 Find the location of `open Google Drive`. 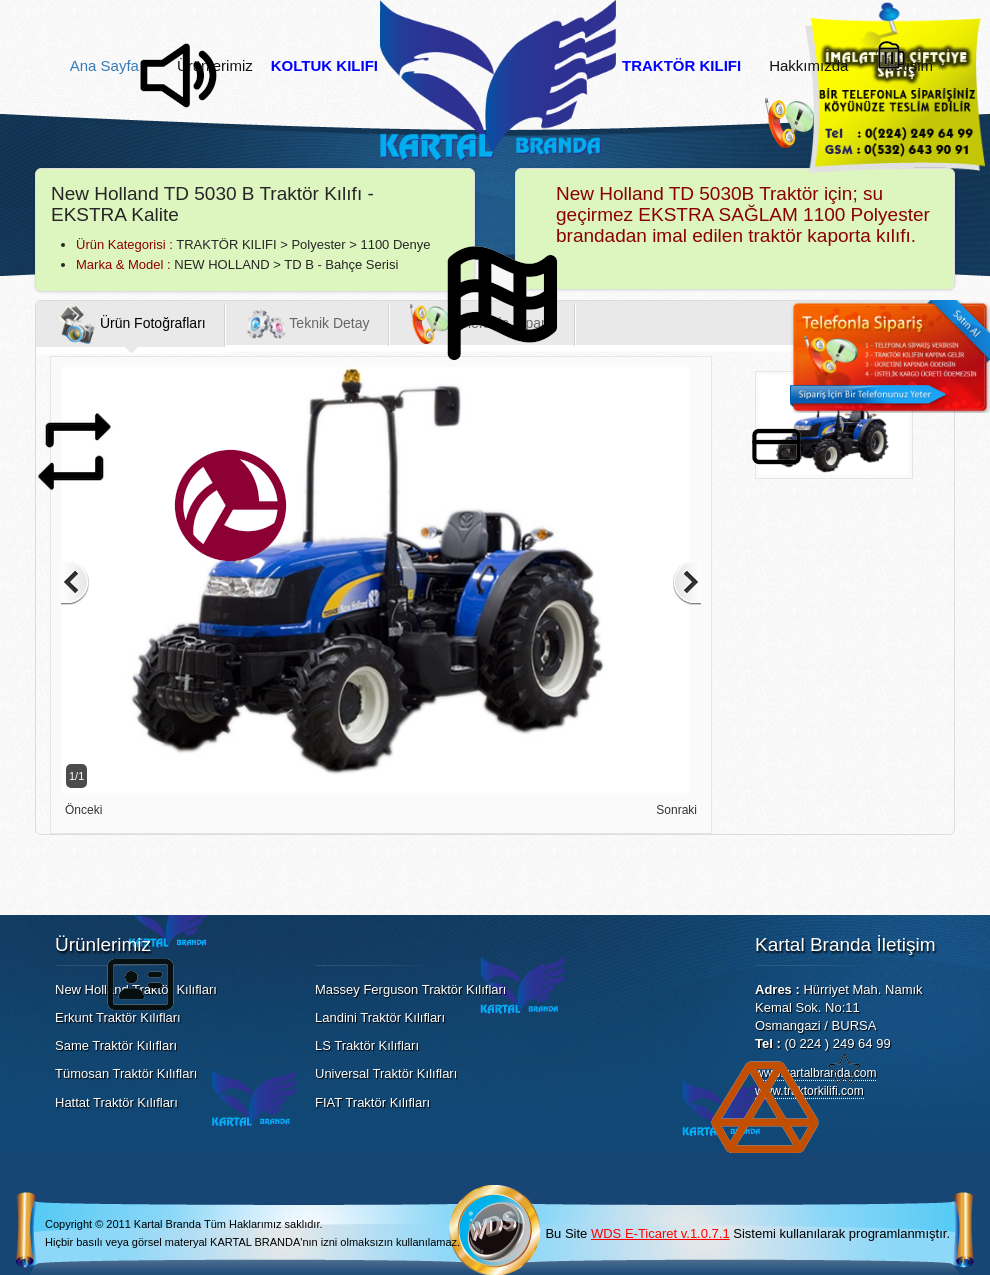

open Google Drive is located at coordinates (765, 1111).